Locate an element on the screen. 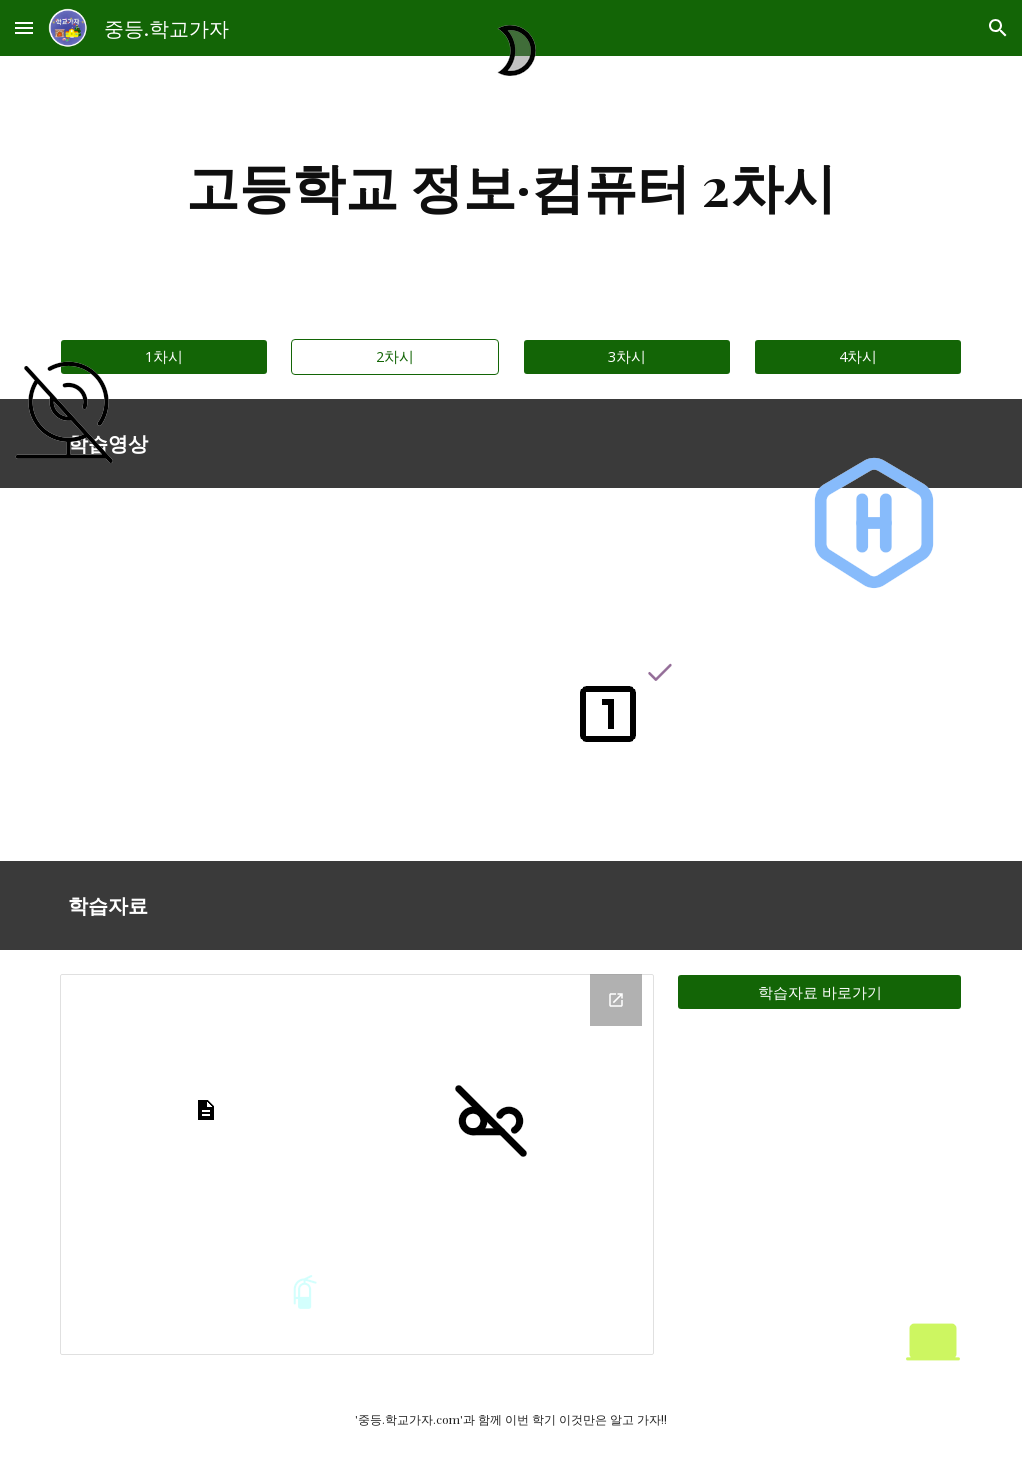  view document details is located at coordinates (206, 1110).